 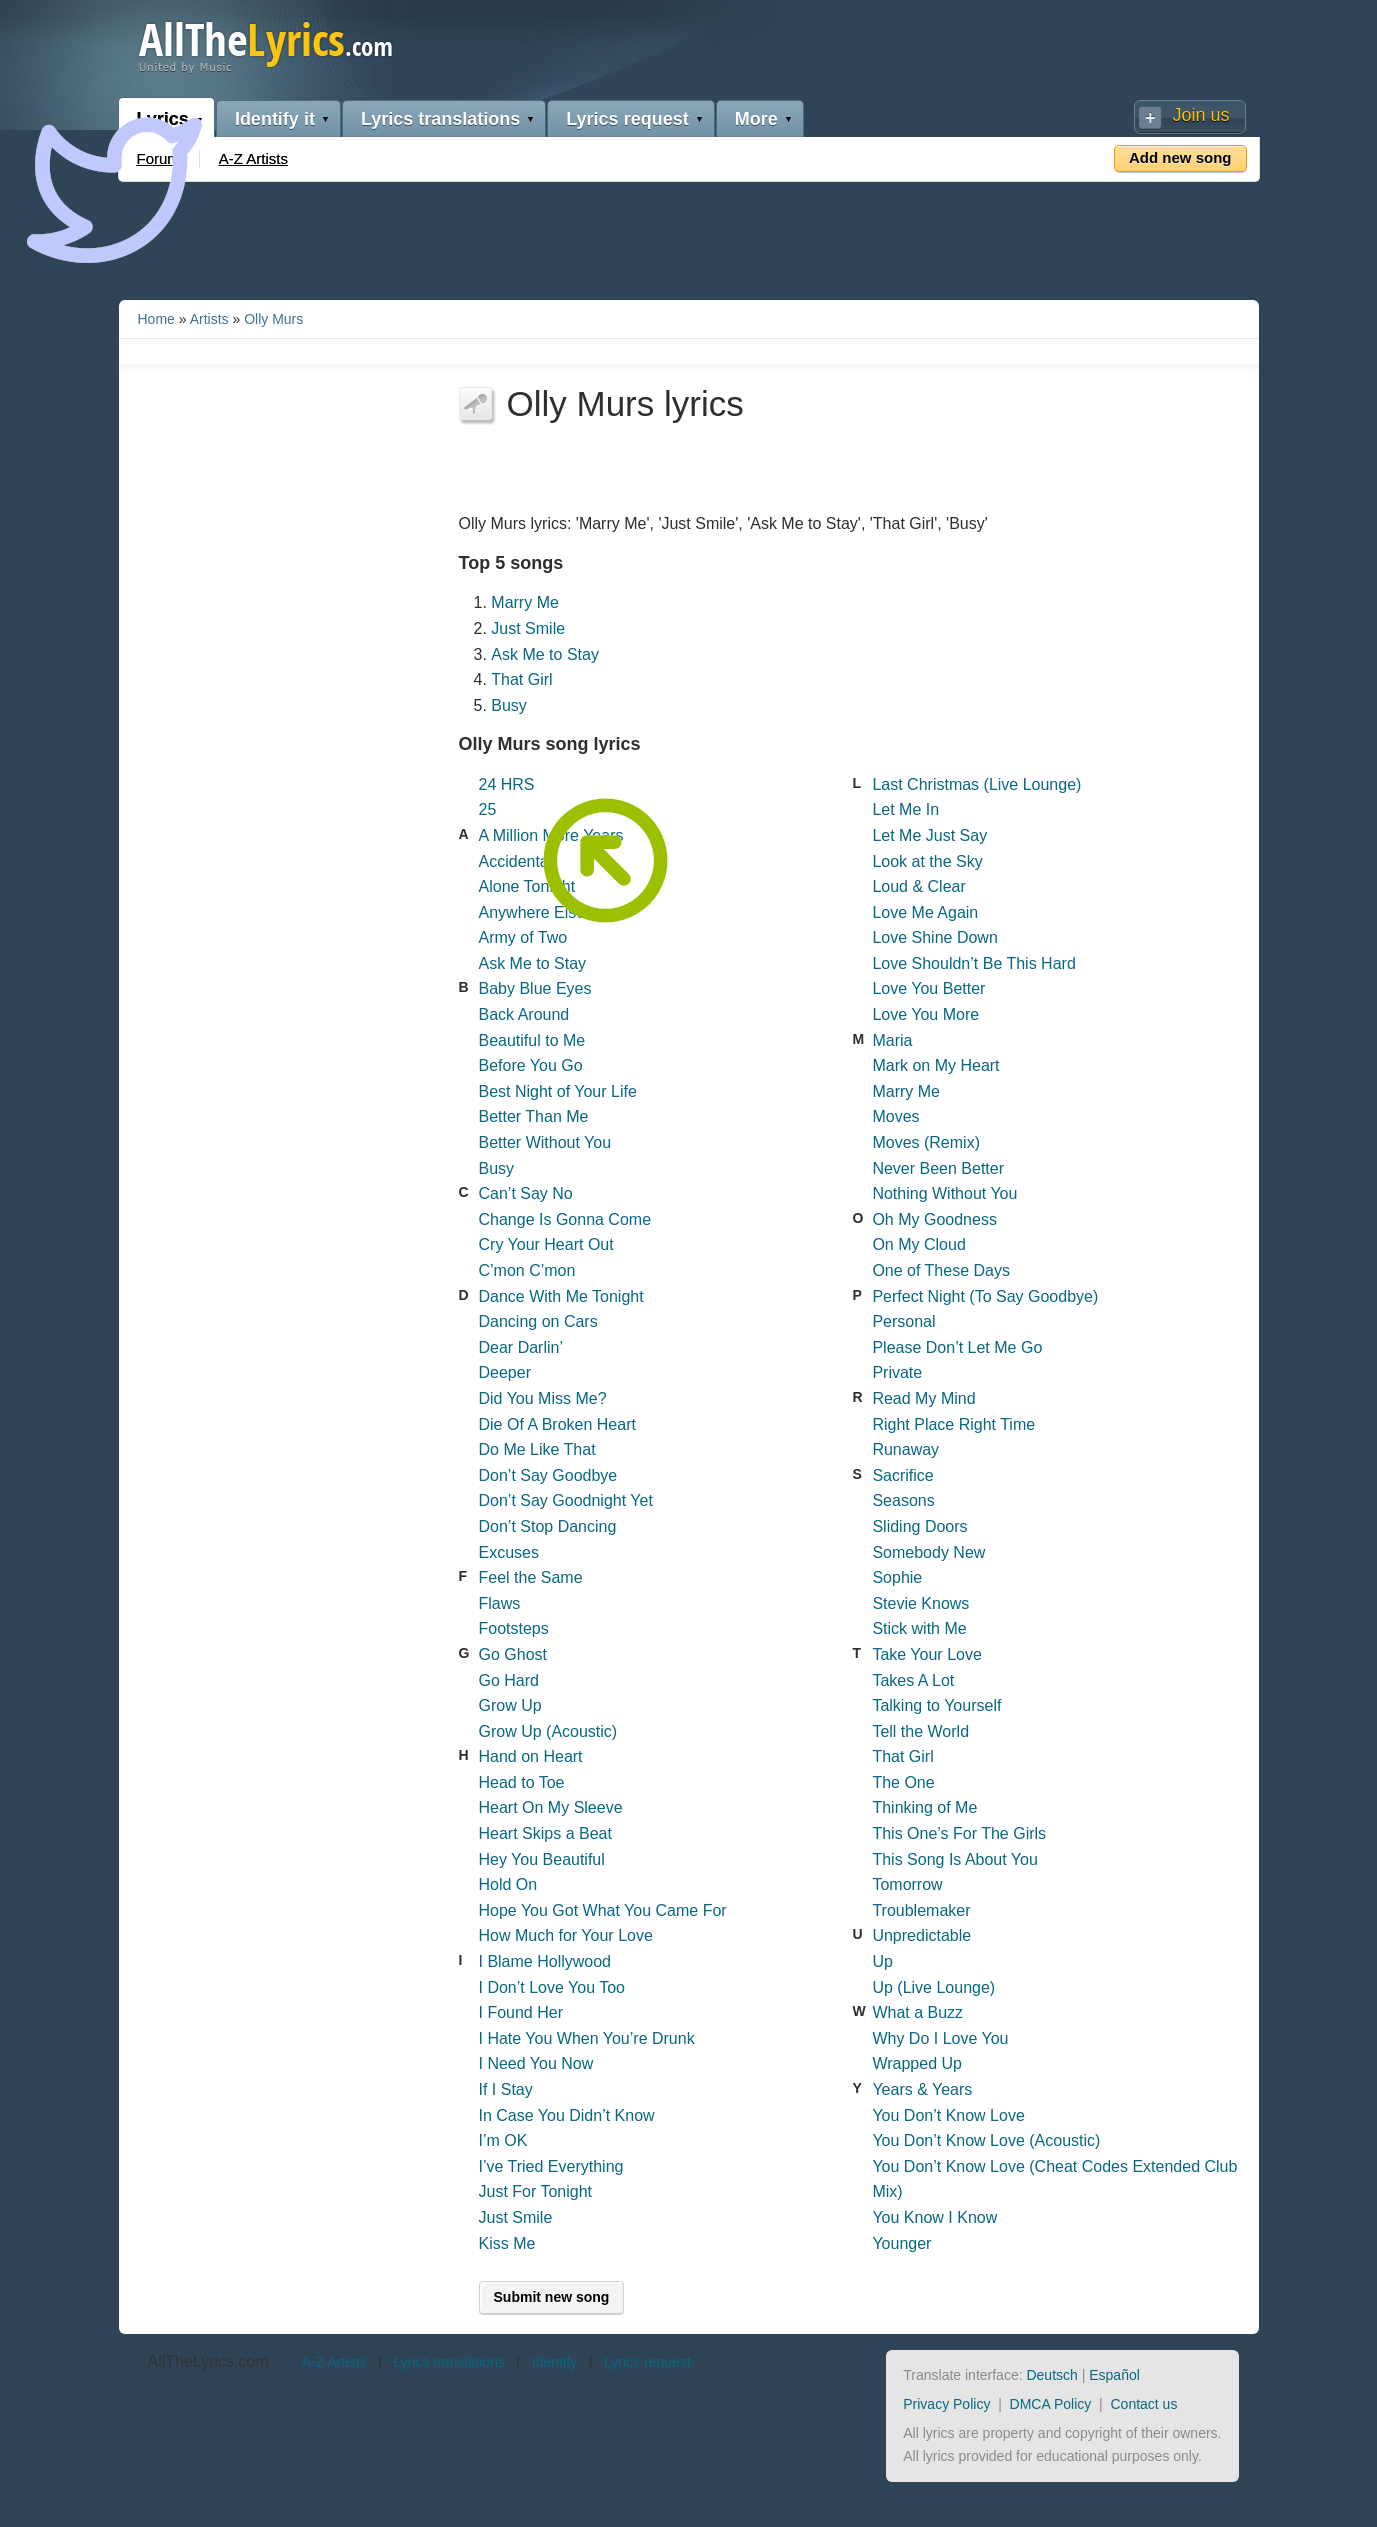 I want to click on navigate back to previous screen, so click(x=605, y=860).